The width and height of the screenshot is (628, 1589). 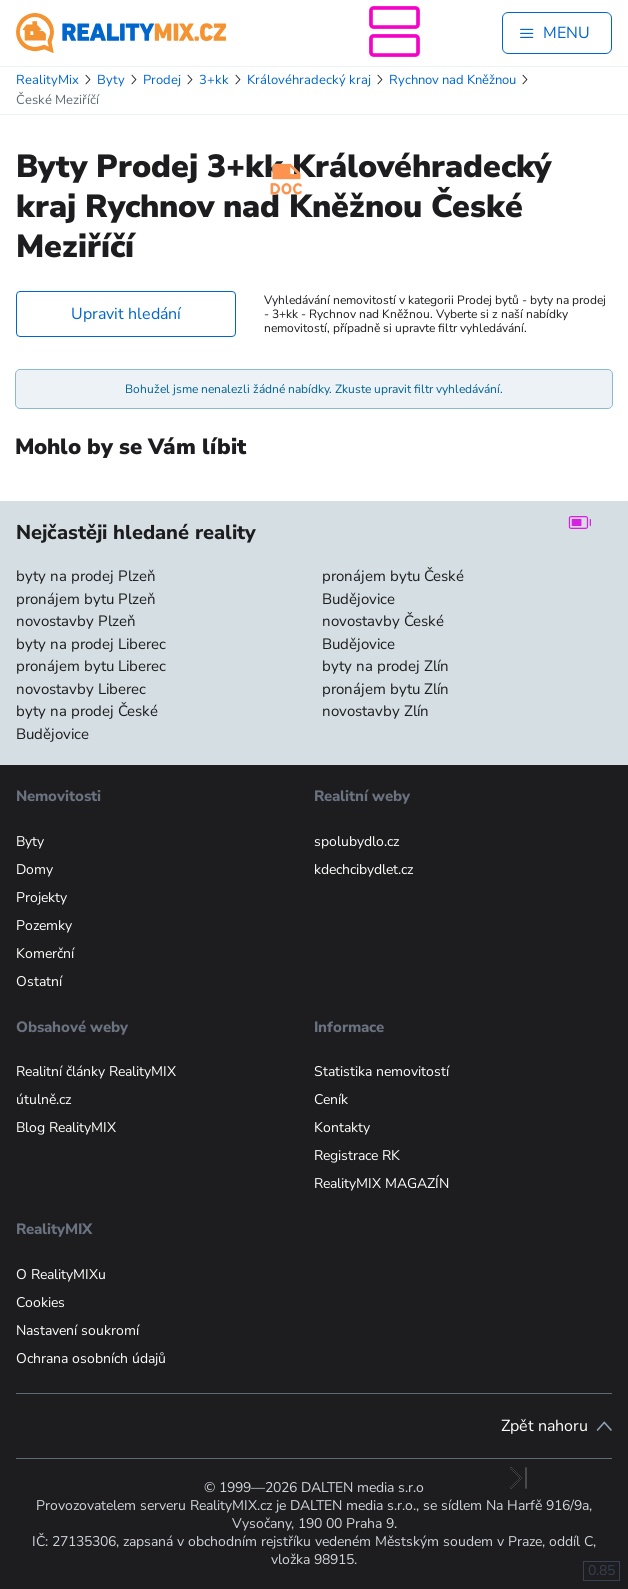 I want to click on open a document file, so click(x=286, y=180).